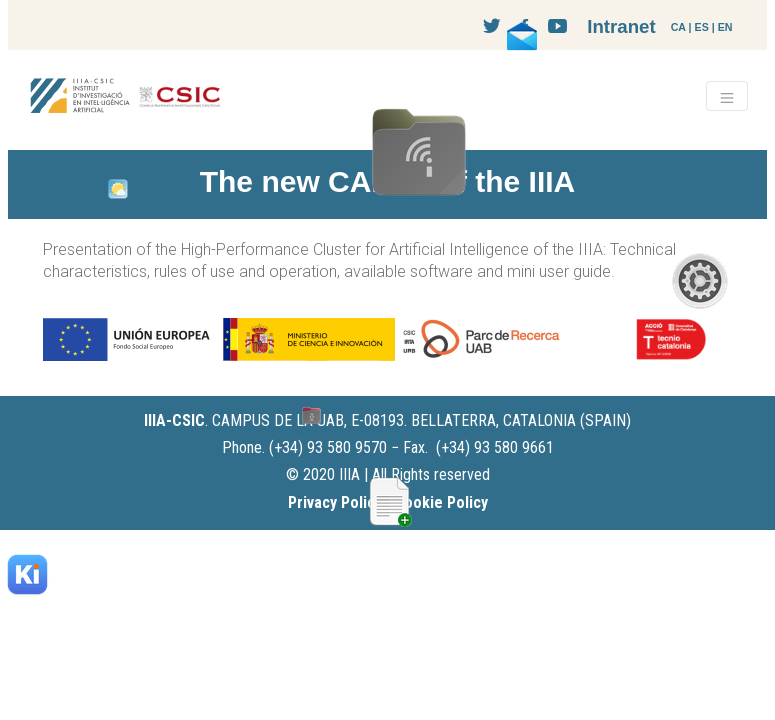  I want to click on open system preferences, so click(700, 281).